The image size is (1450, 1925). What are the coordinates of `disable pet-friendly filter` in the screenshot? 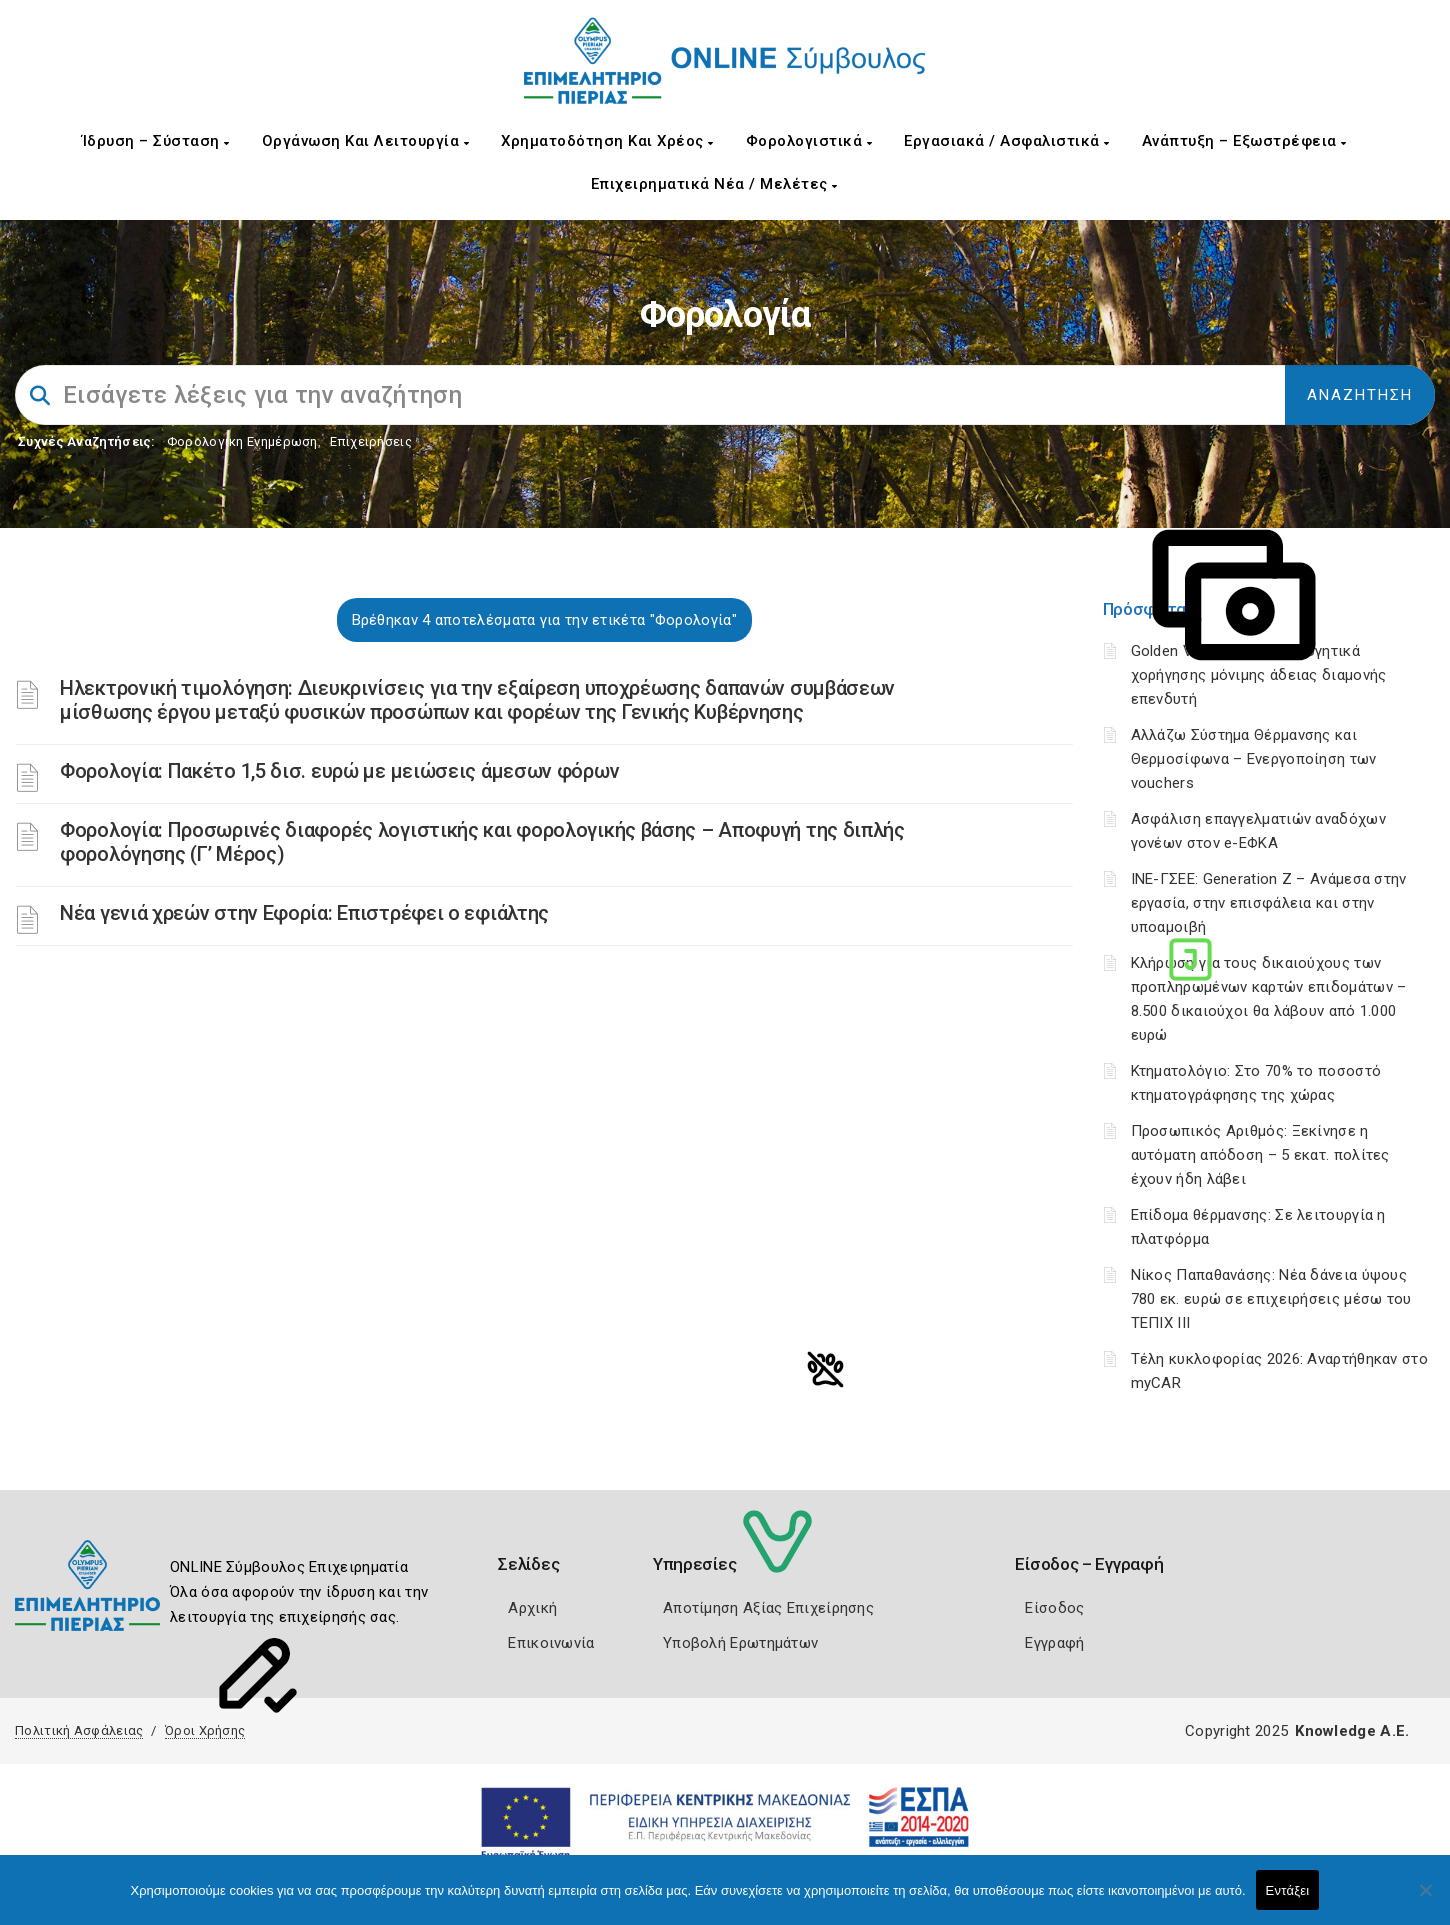 It's located at (825, 1369).